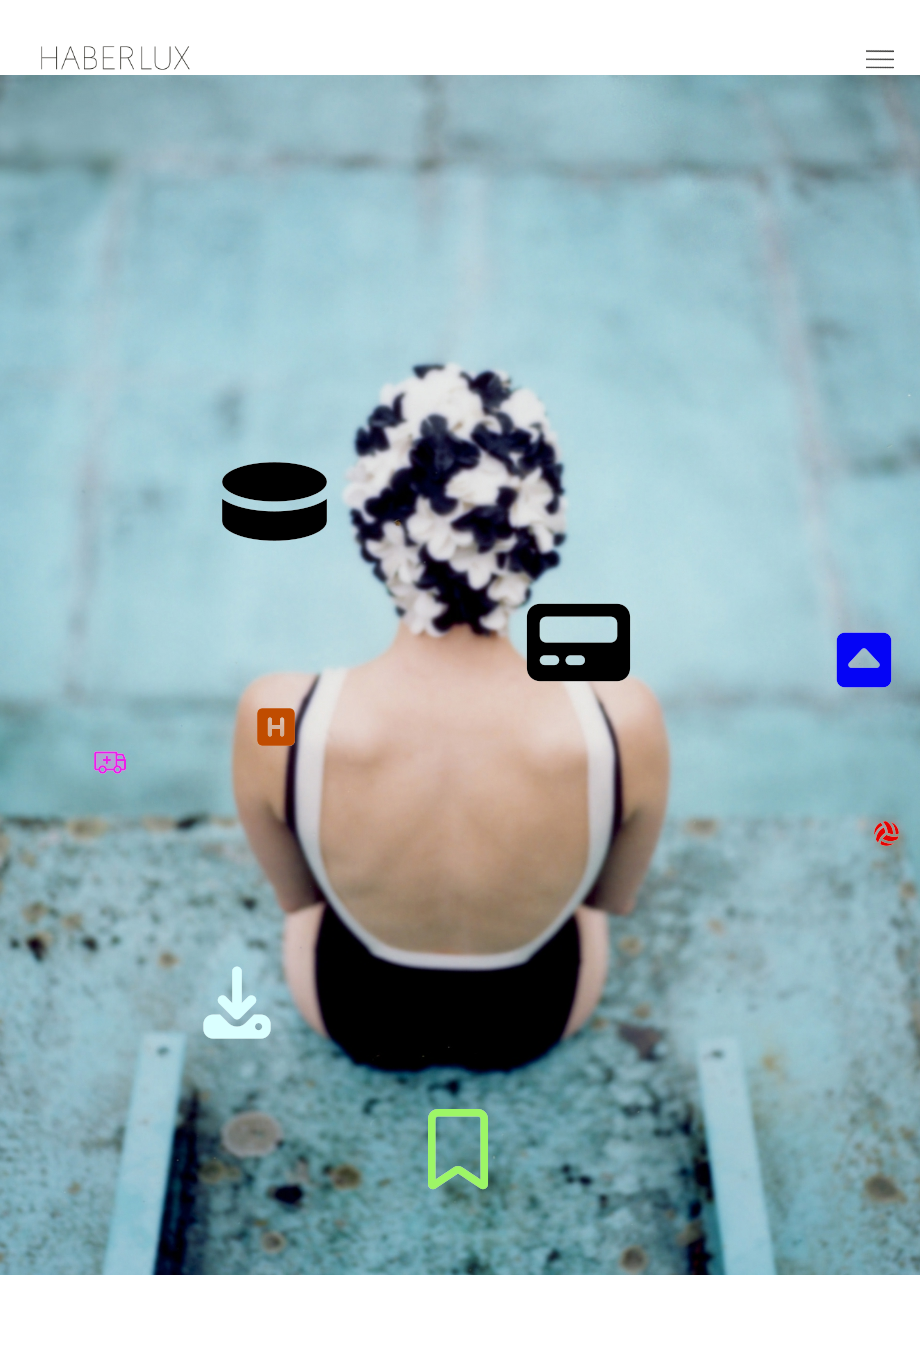 This screenshot has width=920, height=1350. I want to click on save this item for later, so click(458, 1149).